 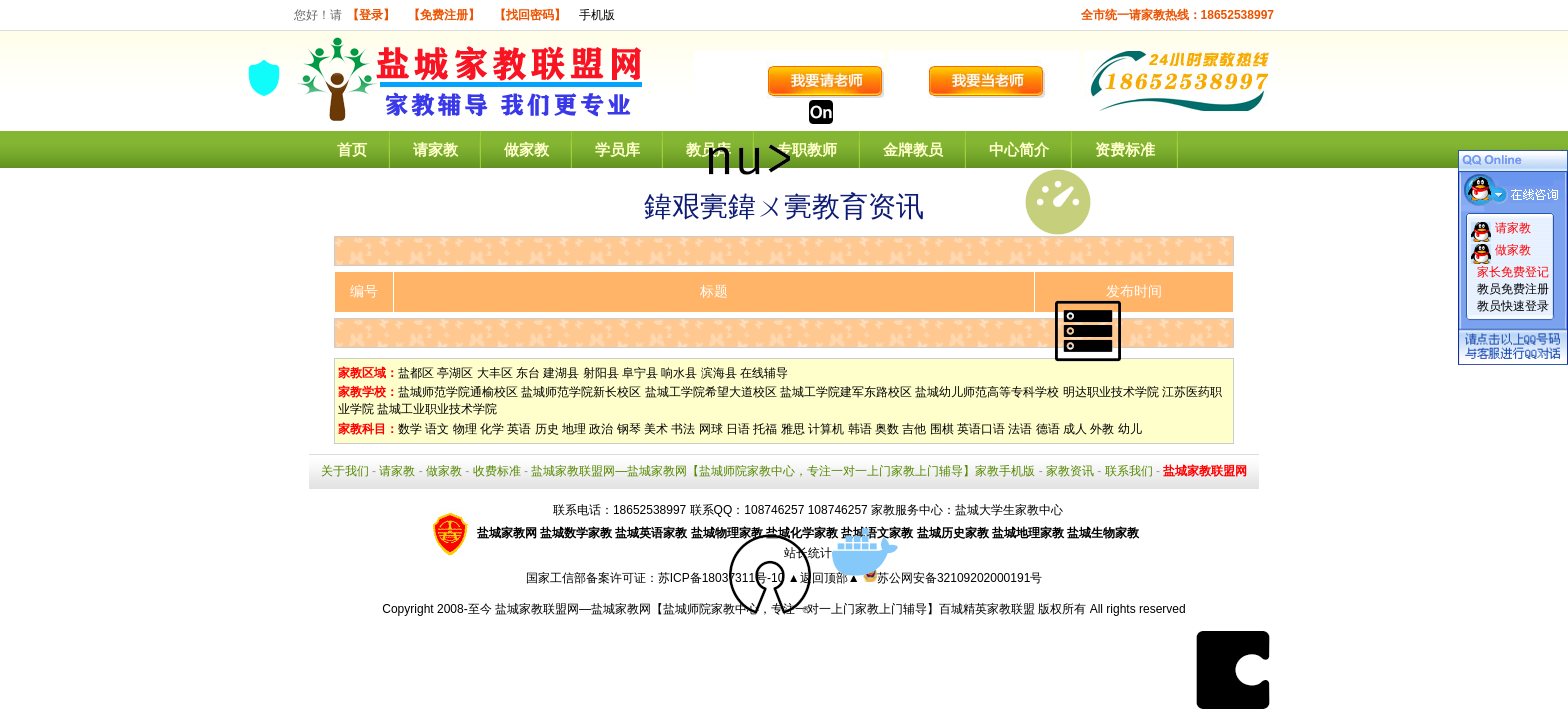 I want to click on openmediavault network-attached storage application, so click(x=1088, y=331).